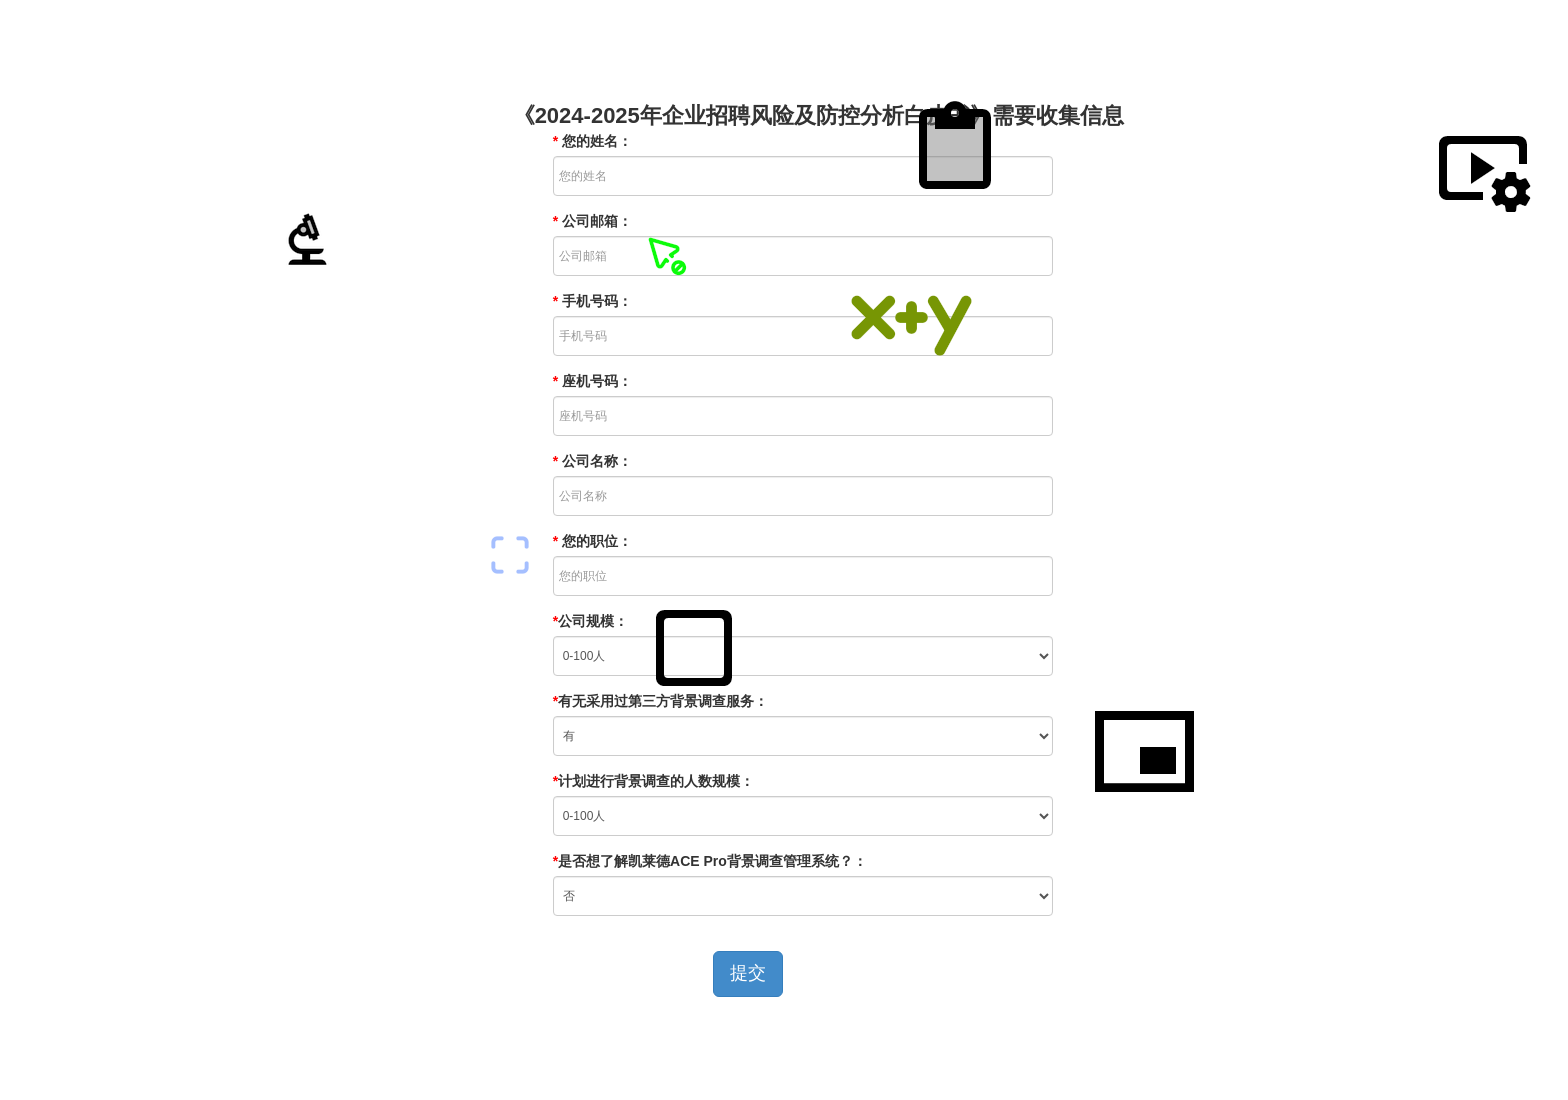 The image size is (1568, 1100). I want to click on access math or calculator functions, so click(911, 317).